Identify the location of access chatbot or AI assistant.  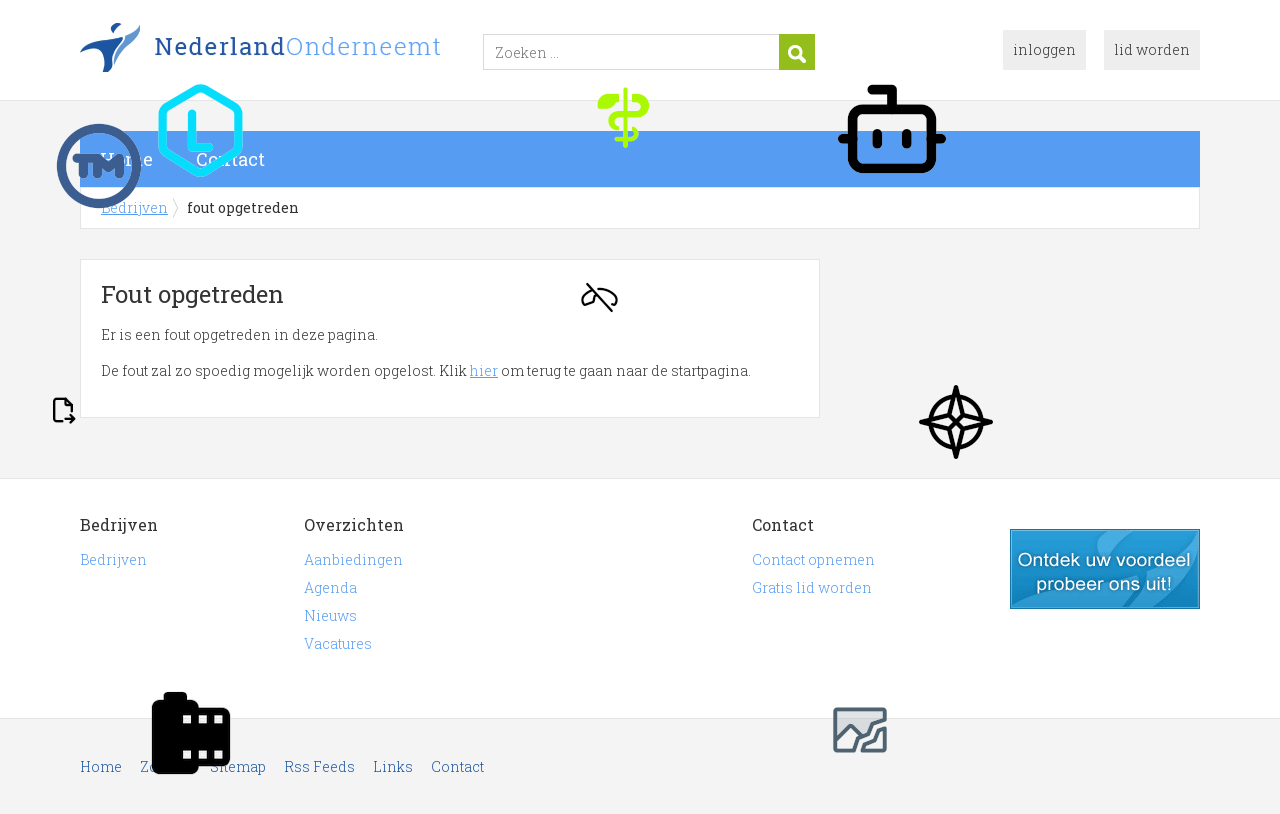
(892, 129).